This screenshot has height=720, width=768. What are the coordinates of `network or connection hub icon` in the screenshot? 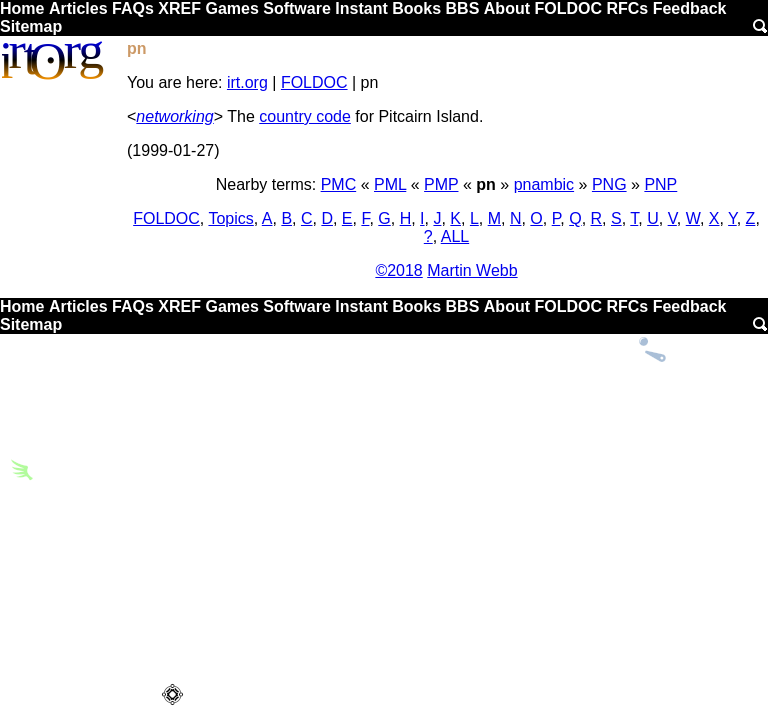 It's located at (172, 694).